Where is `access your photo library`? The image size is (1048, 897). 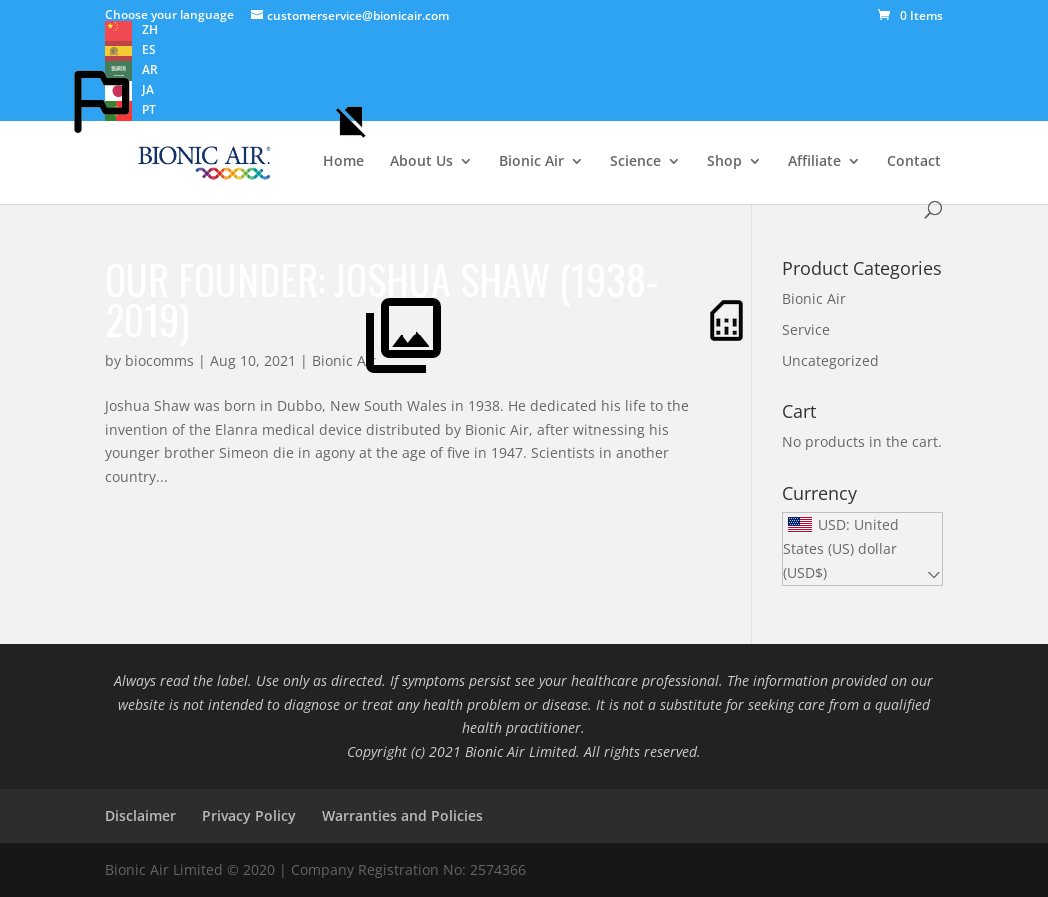 access your photo library is located at coordinates (403, 335).